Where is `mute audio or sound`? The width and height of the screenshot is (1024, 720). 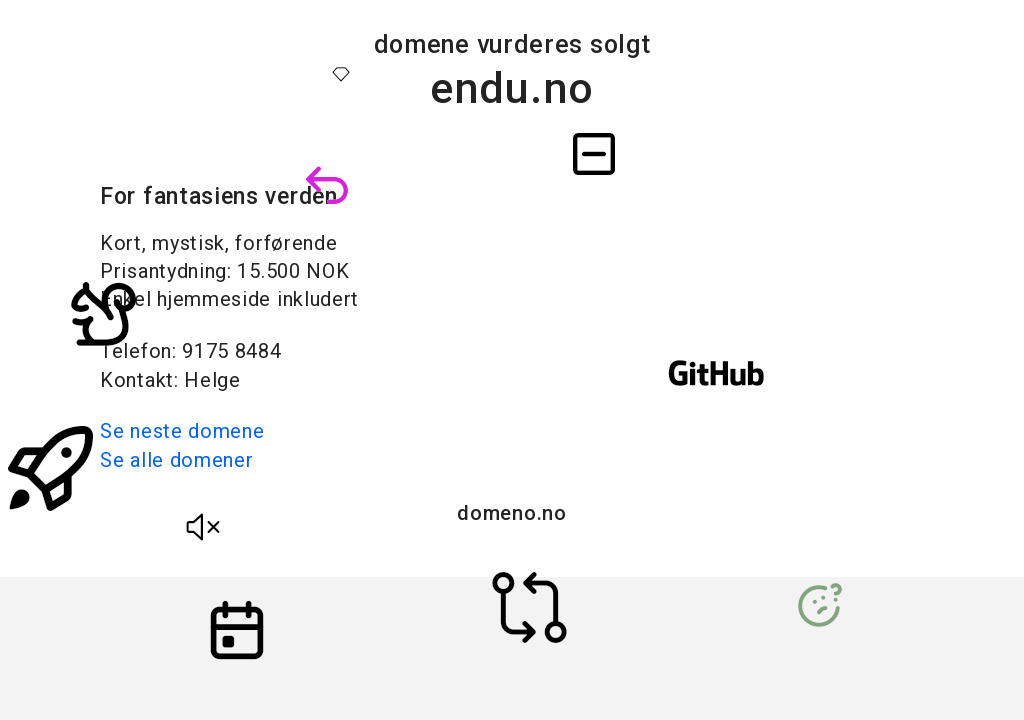
mute audio or sound is located at coordinates (203, 527).